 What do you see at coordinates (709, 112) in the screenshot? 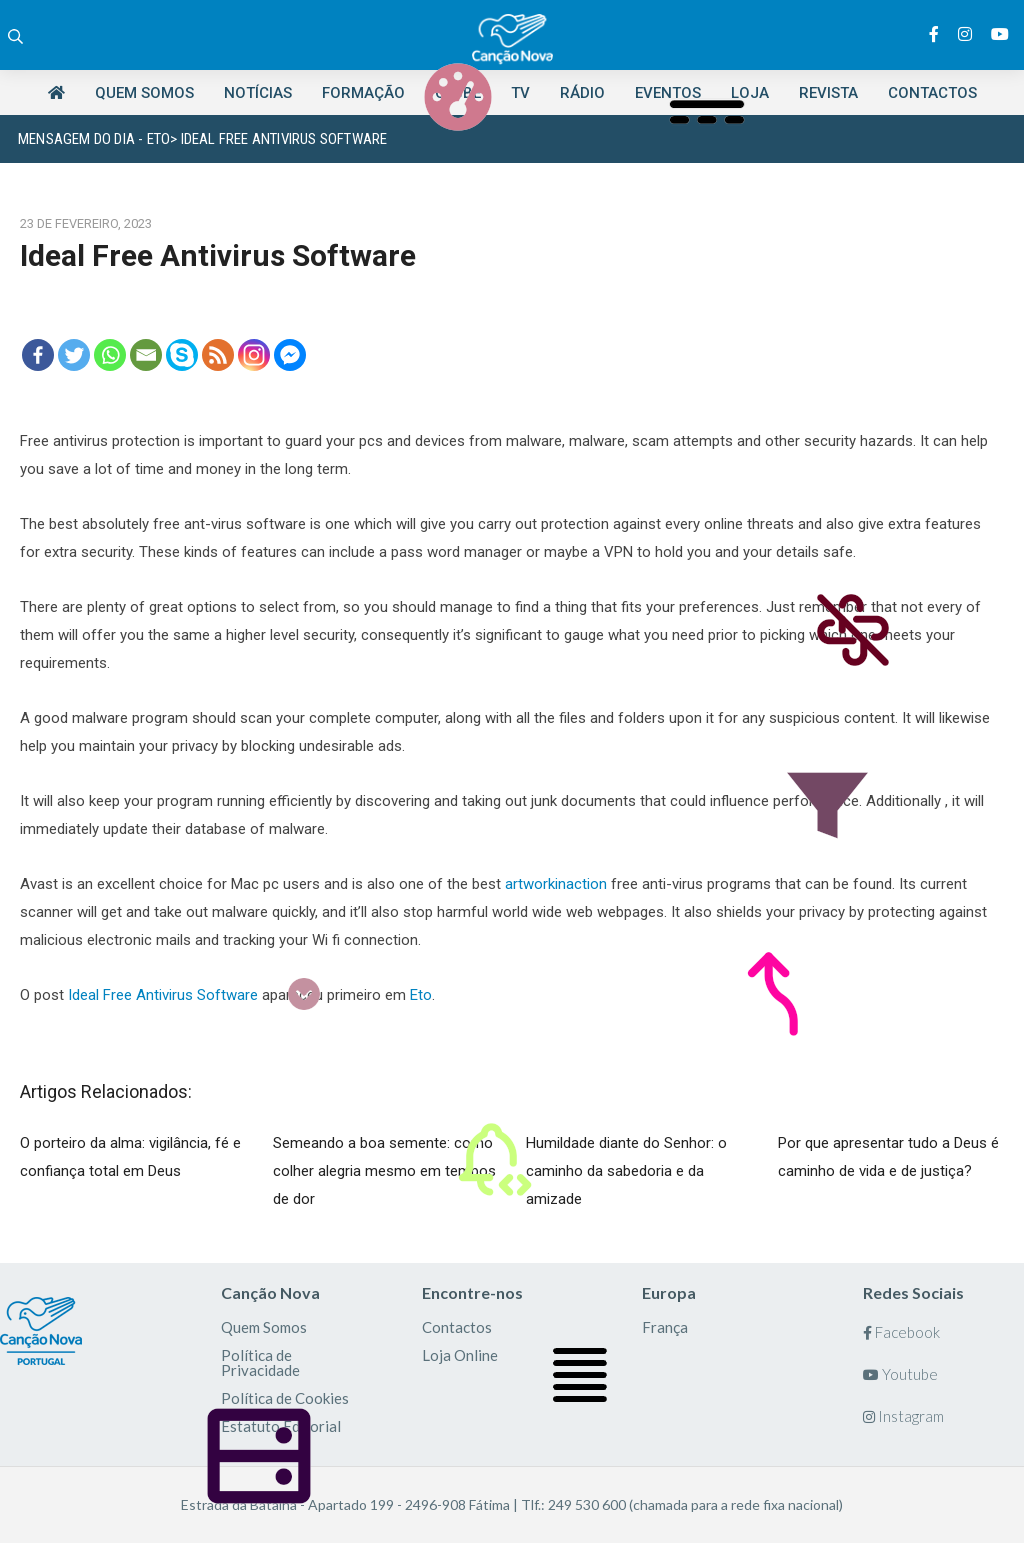
I see `power input or DC power connection port` at bounding box center [709, 112].